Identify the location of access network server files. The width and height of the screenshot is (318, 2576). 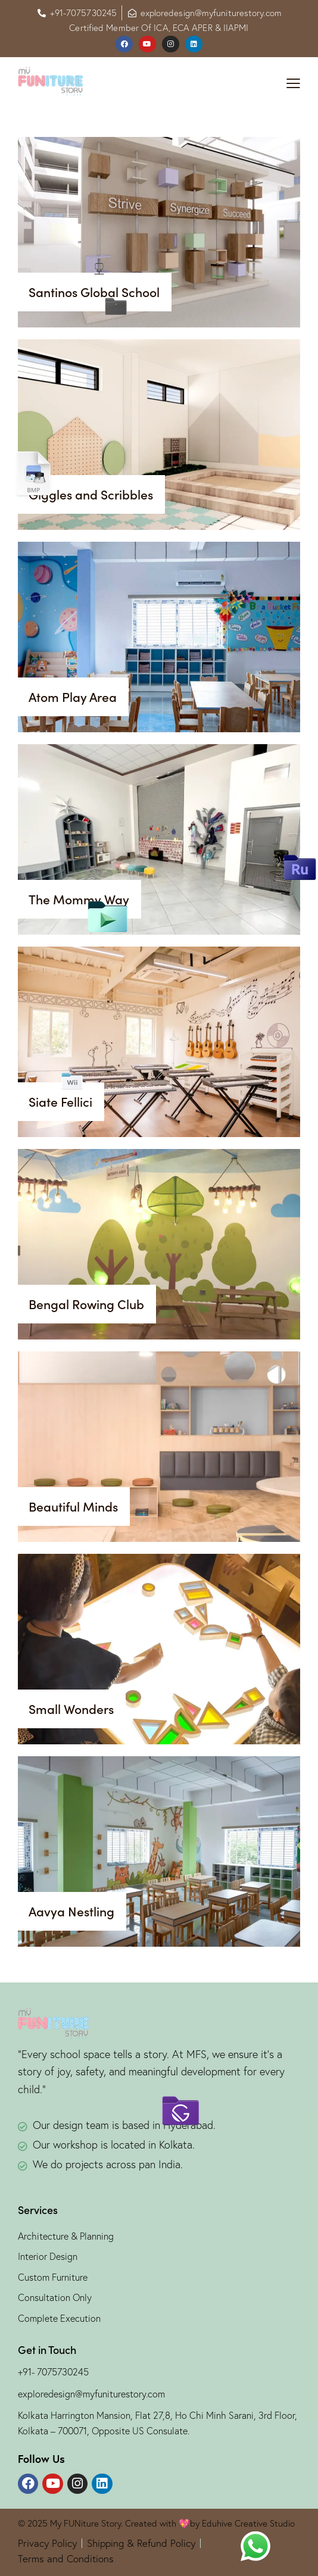
(116, 307).